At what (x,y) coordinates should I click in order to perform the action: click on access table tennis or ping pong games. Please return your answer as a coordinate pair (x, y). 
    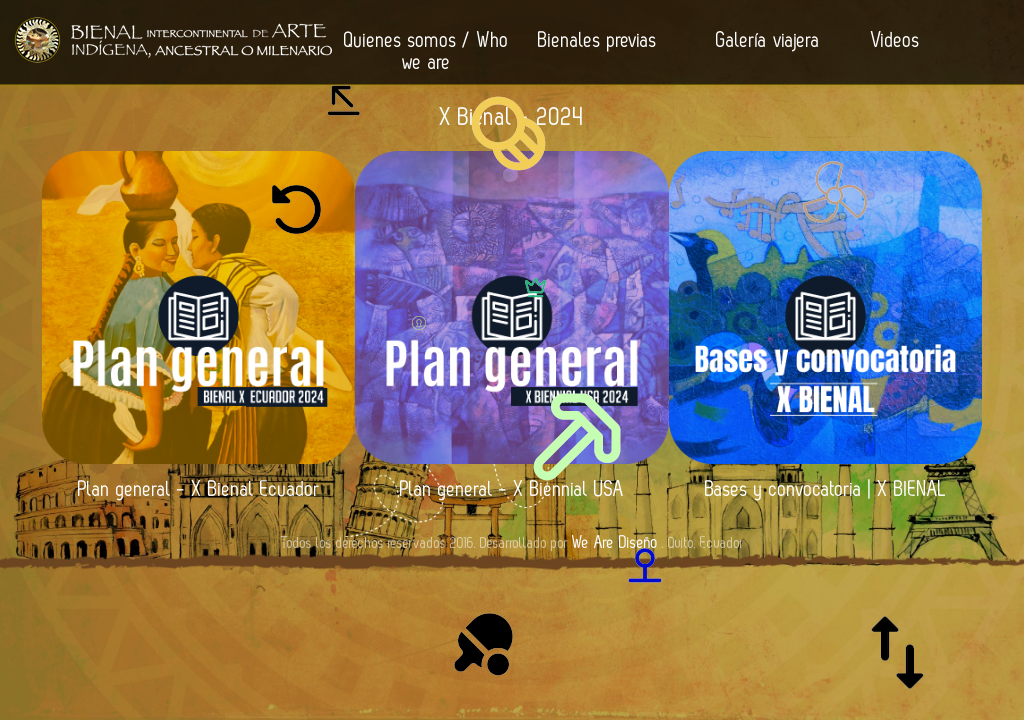
    Looking at the image, I should click on (483, 642).